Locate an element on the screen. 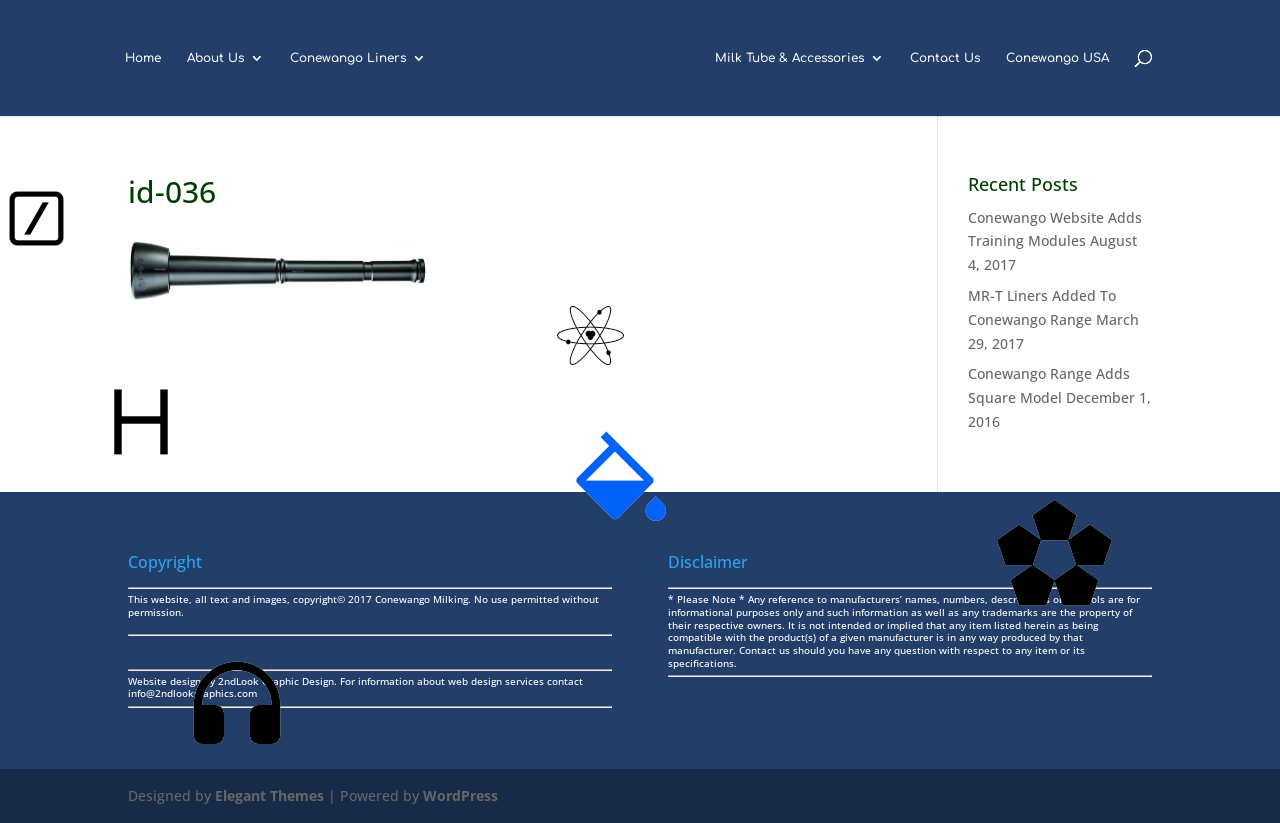 The height and width of the screenshot is (823, 1280). access audio or music playback is located at coordinates (237, 705).